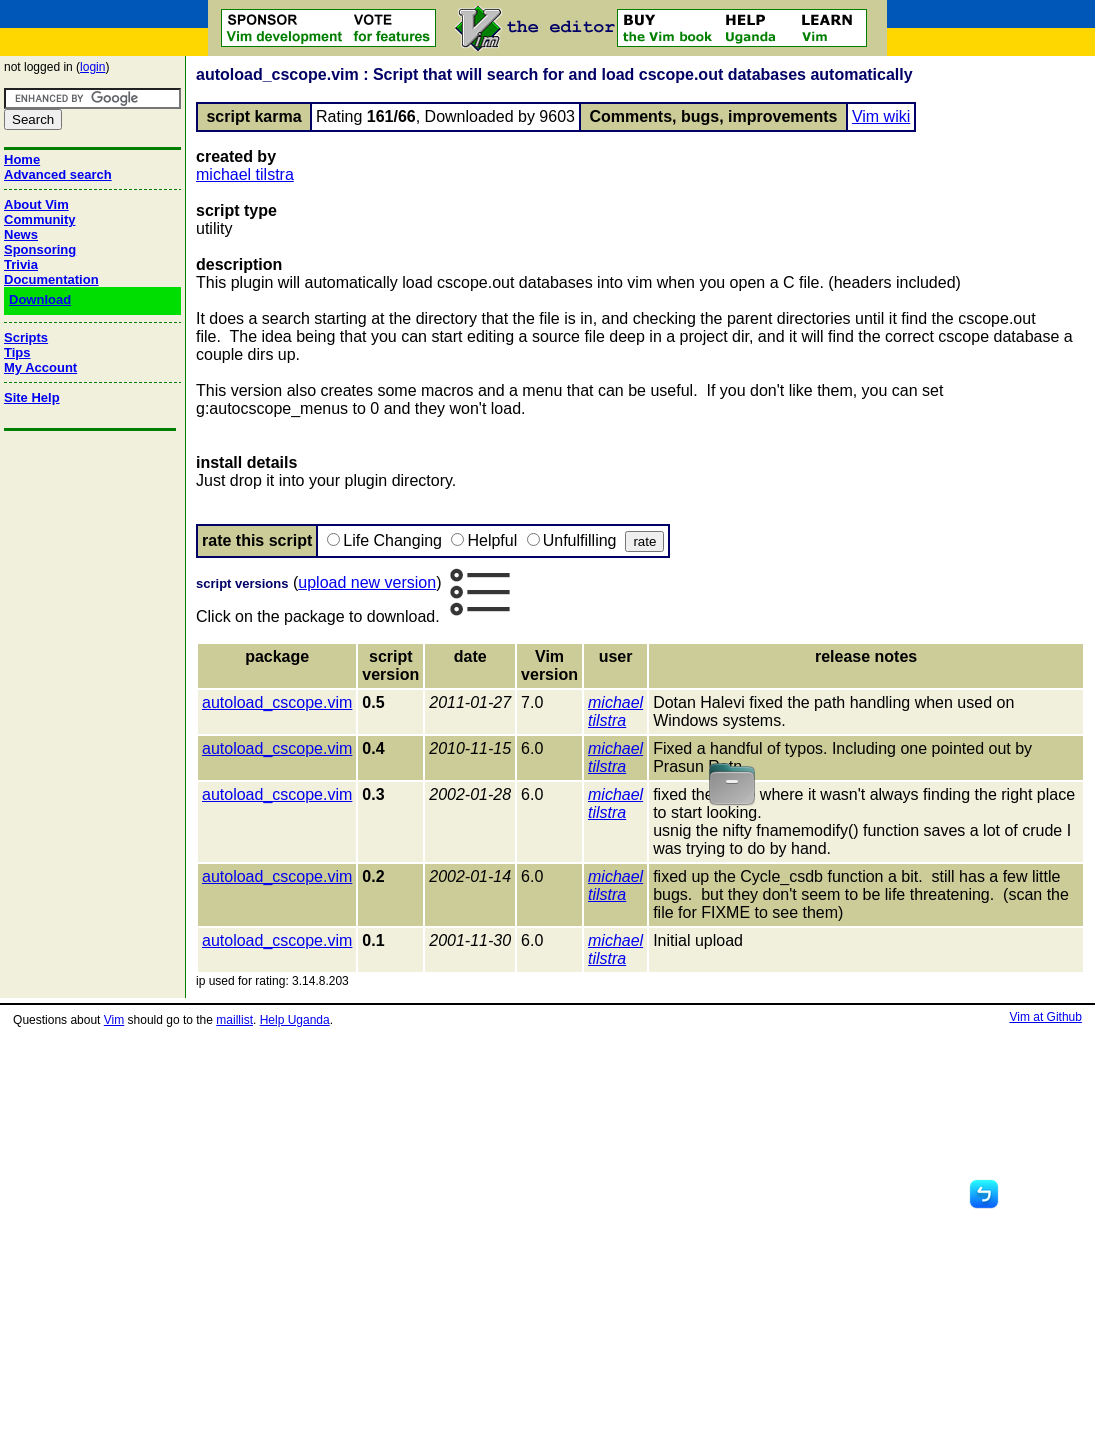  I want to click on open ibus bopomofo input method app, so click(984, 1194).